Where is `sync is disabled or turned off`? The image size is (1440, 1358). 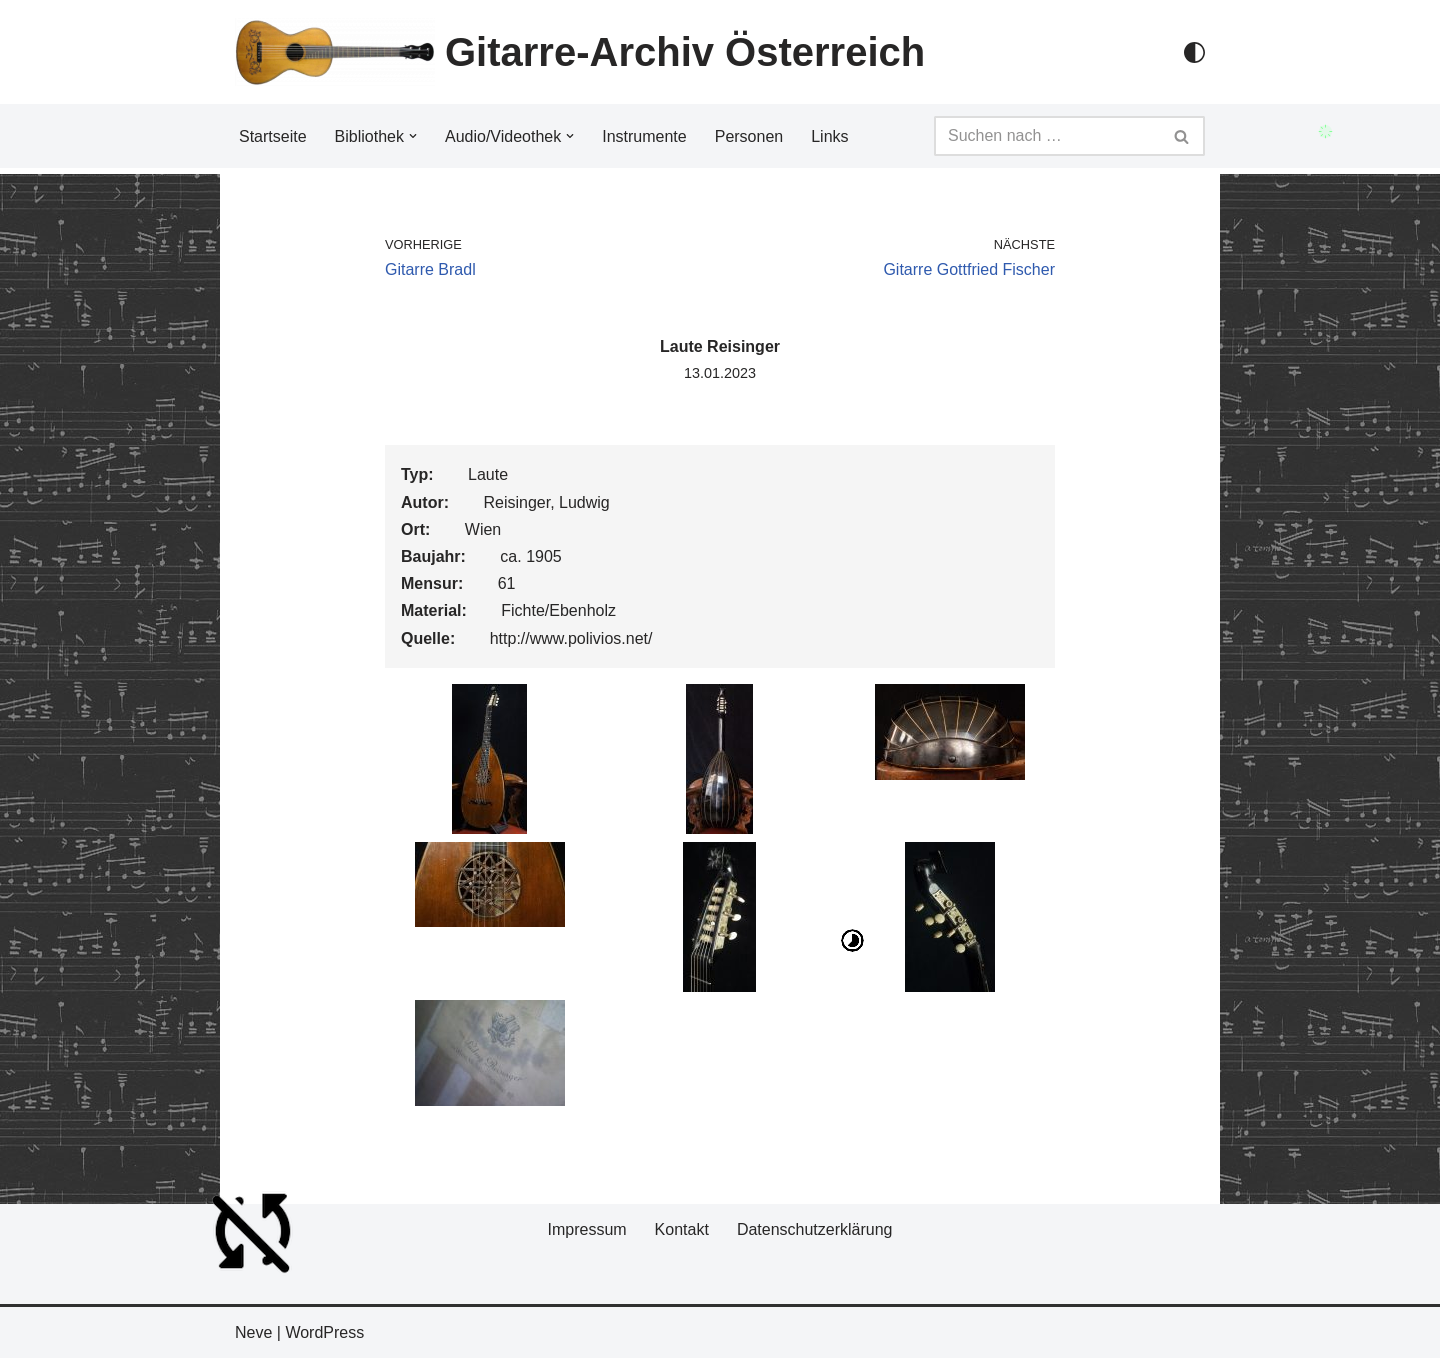 sync is disabled or turned off is located at coordinates (253, 1231).